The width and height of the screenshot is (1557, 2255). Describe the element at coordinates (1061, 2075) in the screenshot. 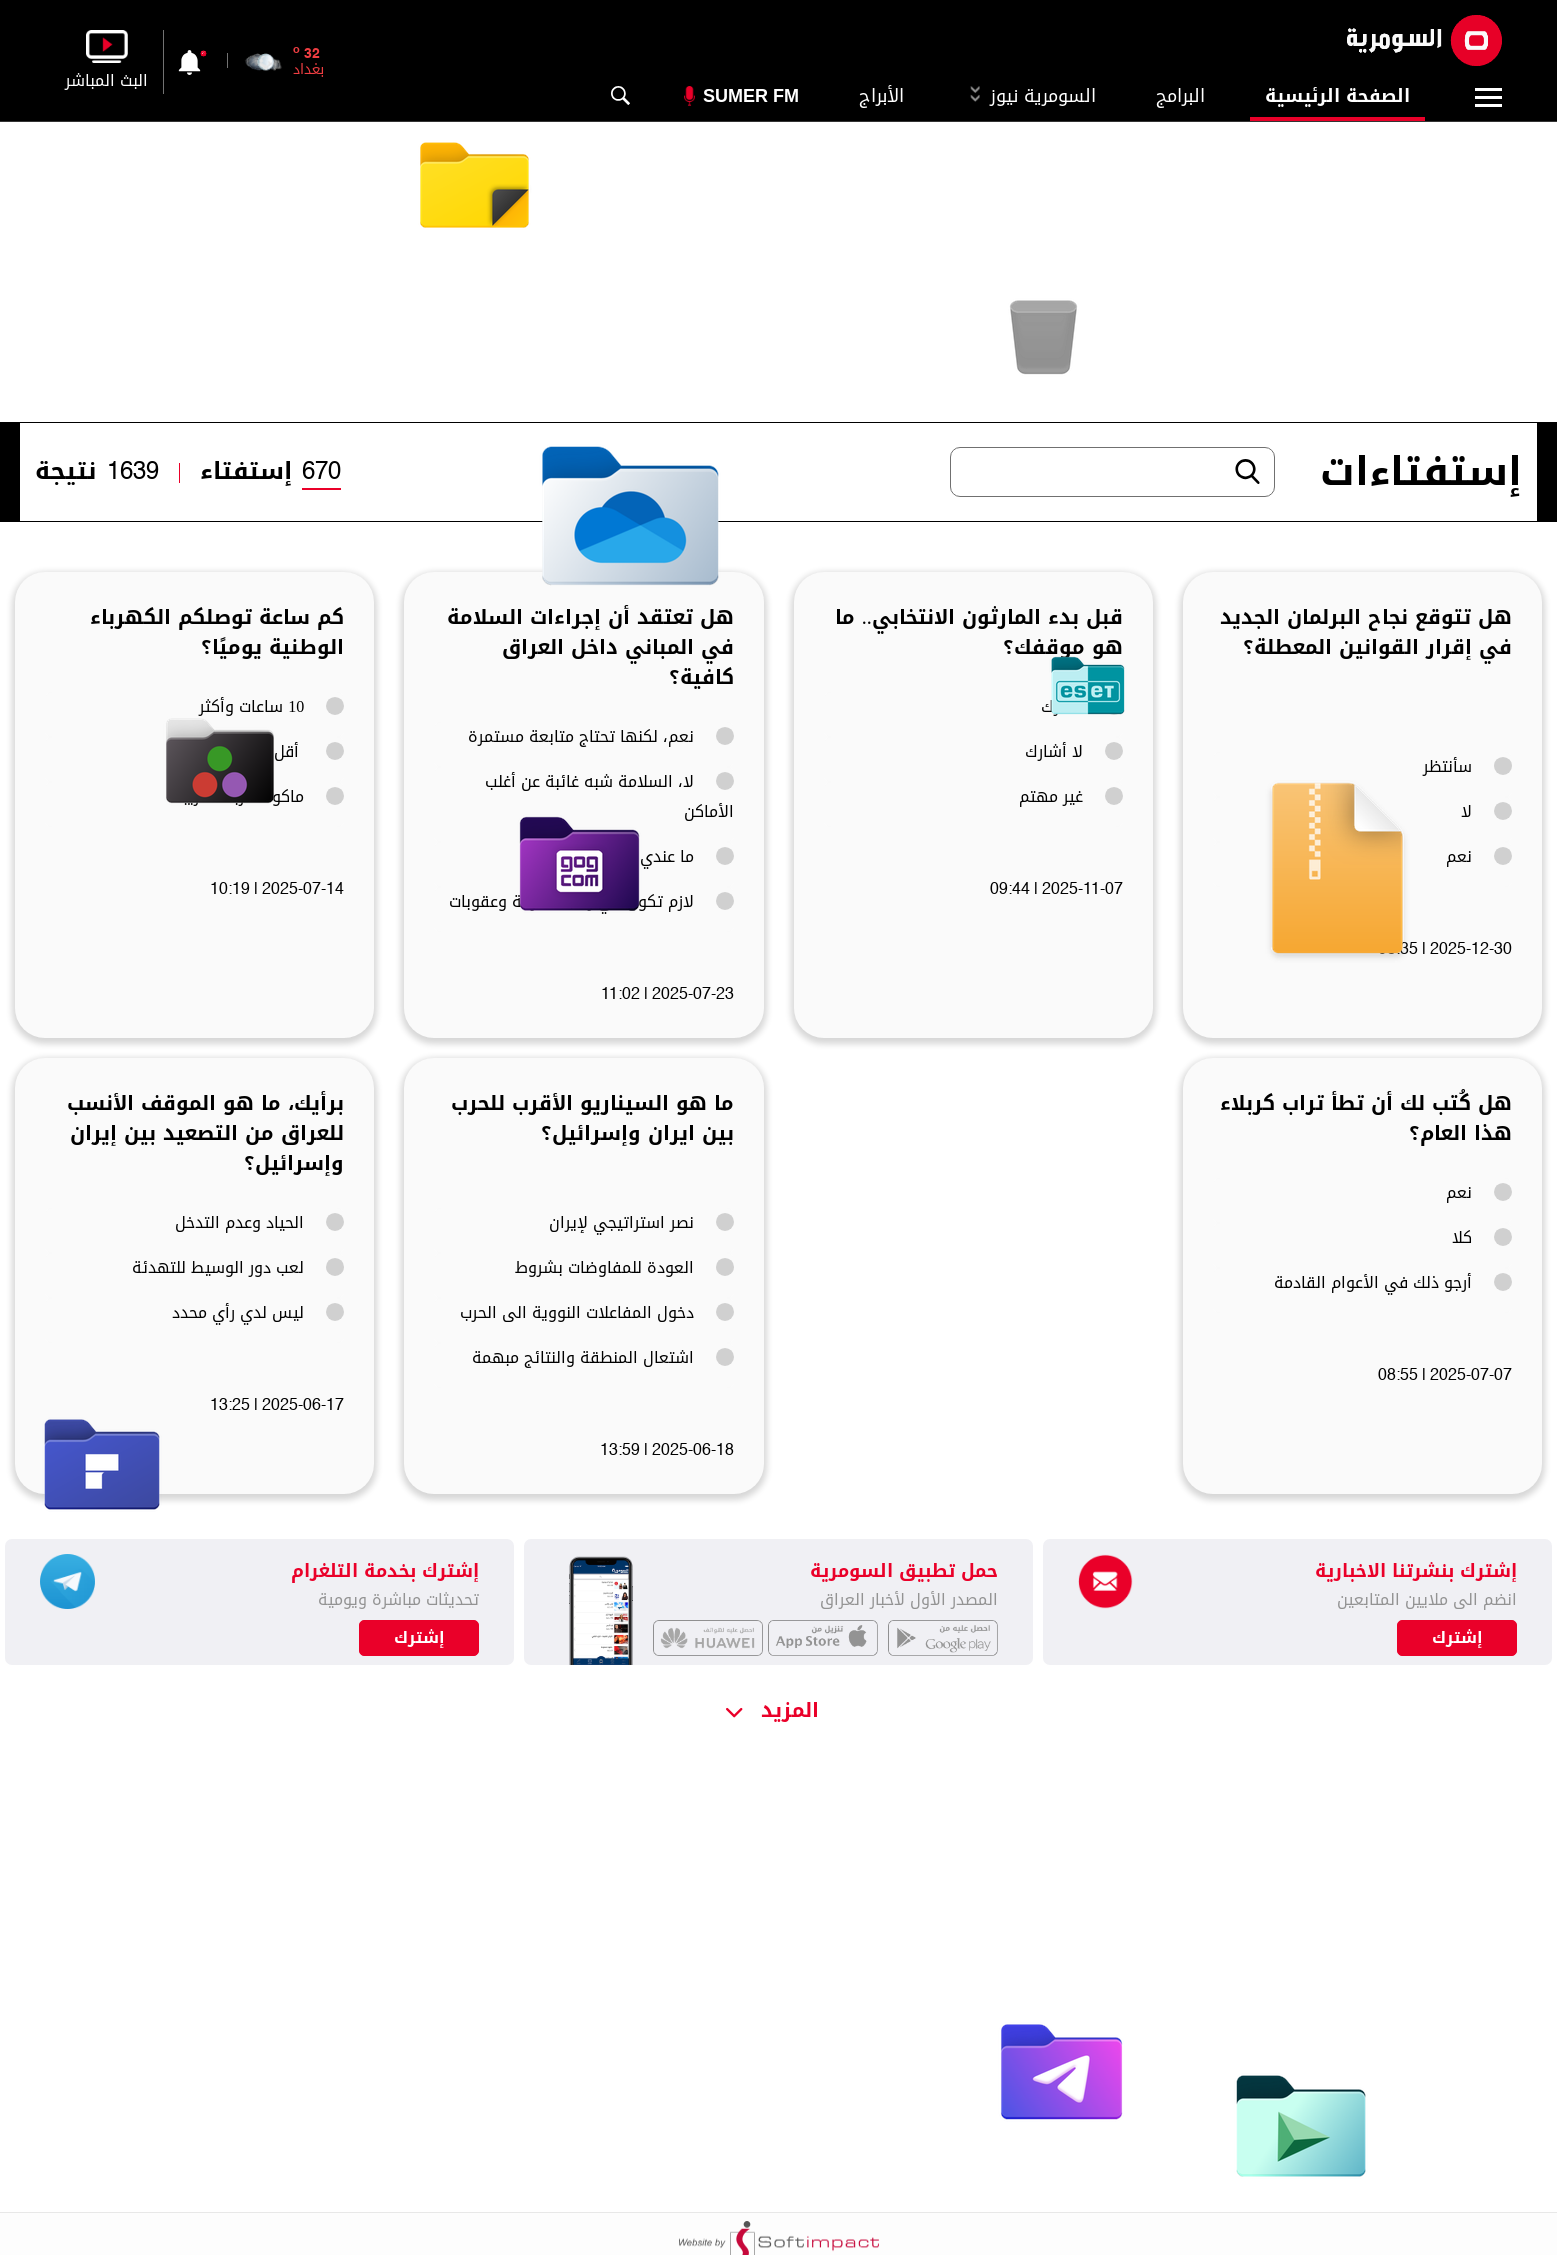

I see `open telegram downloads folder` at that location.